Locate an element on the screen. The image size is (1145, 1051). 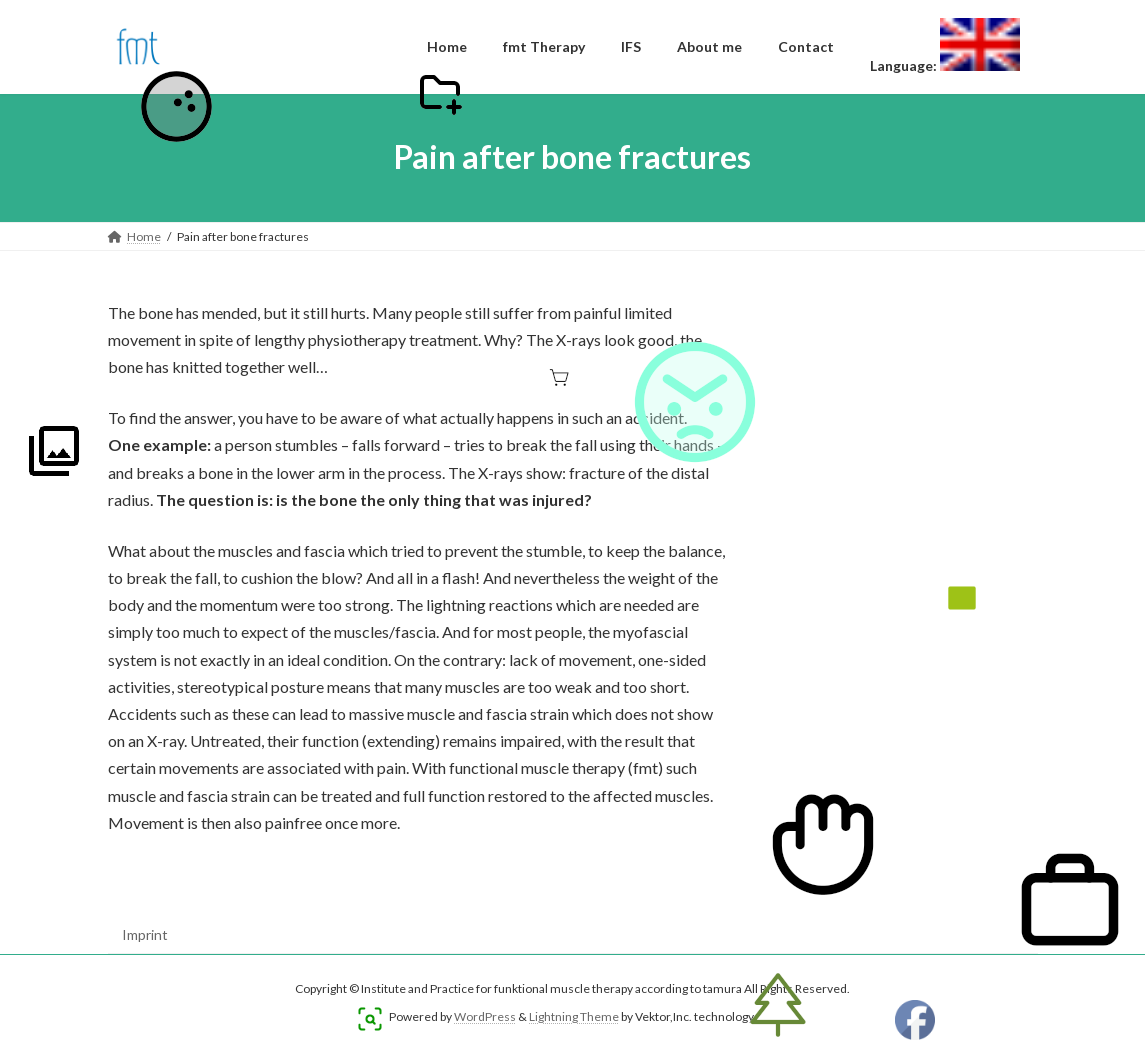
indicates parks or nature areas on a map is located at coordinates (778, 1005).